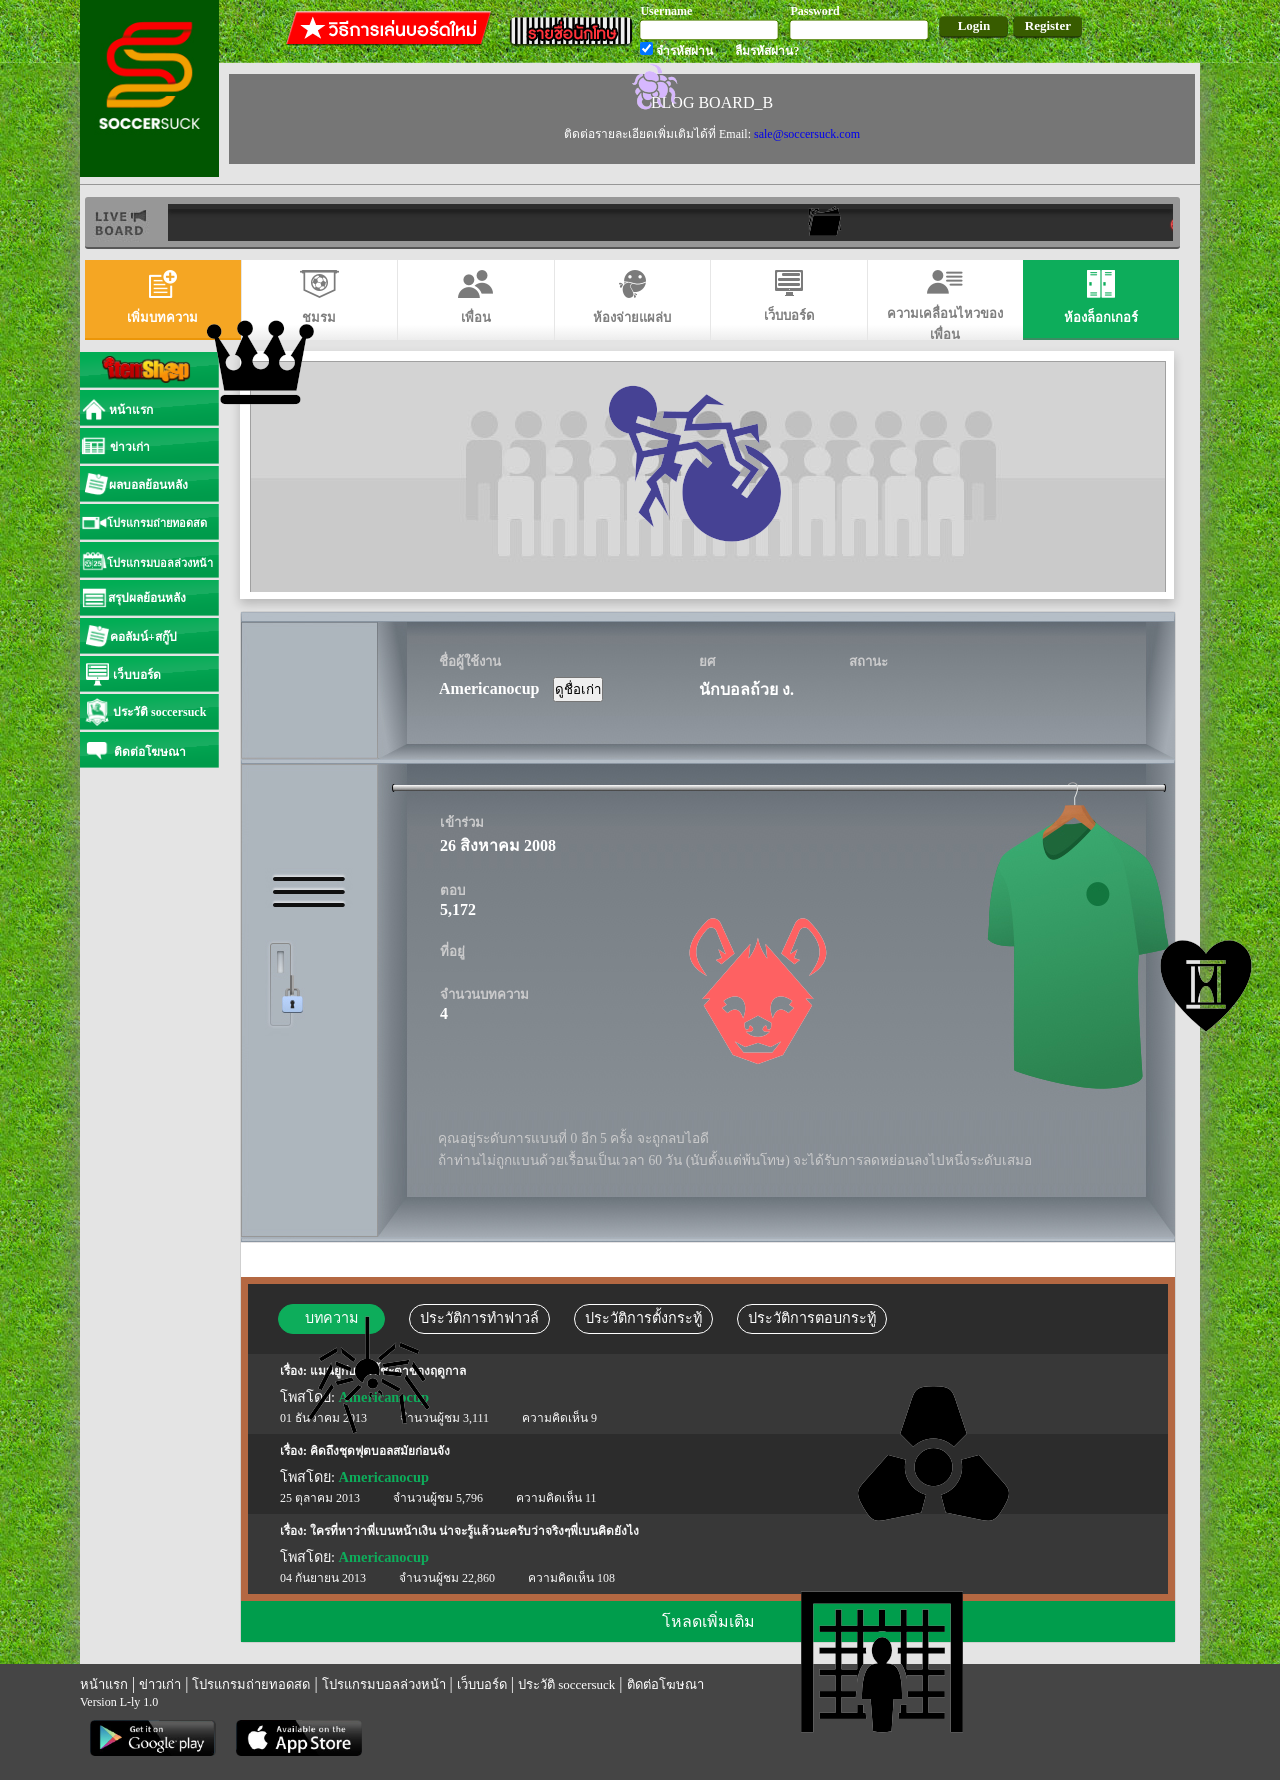  What do you see at coordinates (933, 1453) in the screenshot?
I see `indicates nuclear or reactor system status` at bounding box center [933, 1453].